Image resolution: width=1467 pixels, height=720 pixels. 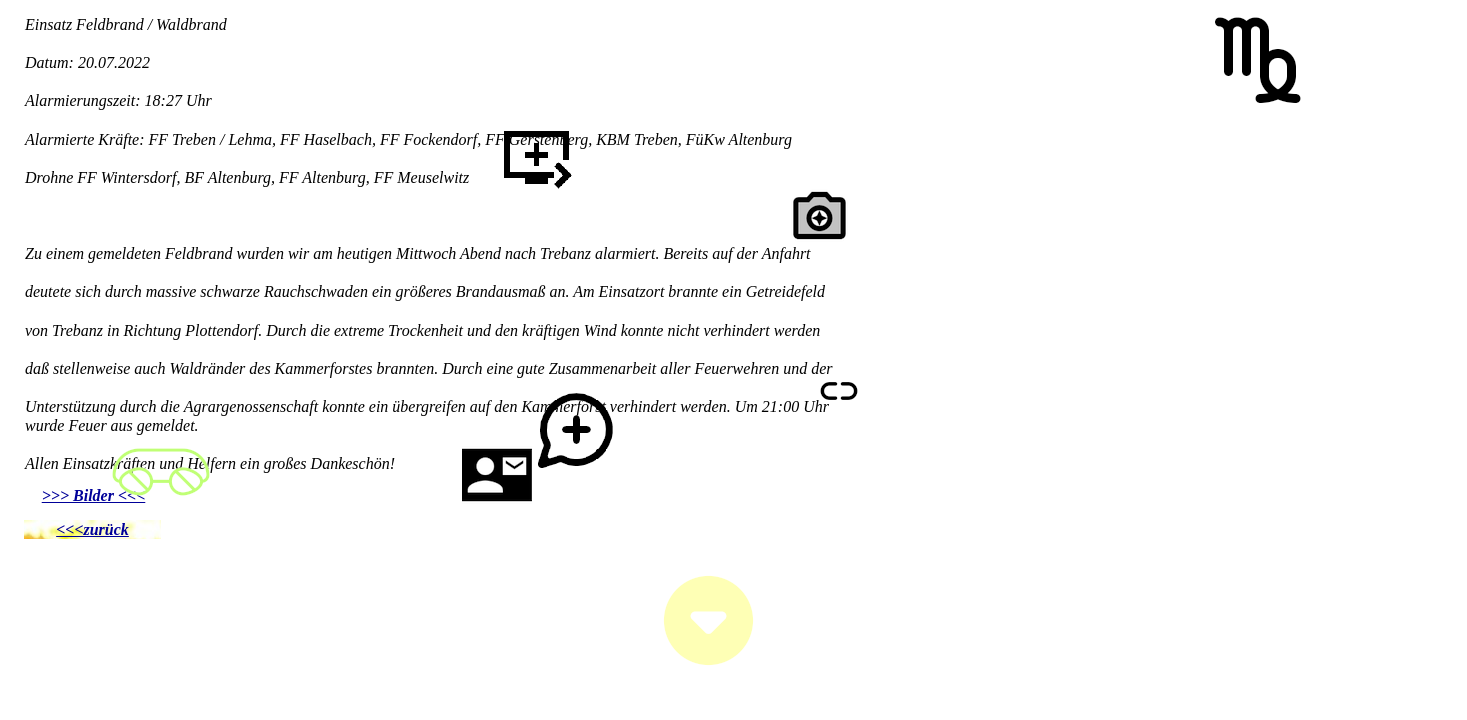 What do you see at coordinates (536, 157) in the screenshot?
I see `add current media to play next in queue` at bounding box center [536, 157].